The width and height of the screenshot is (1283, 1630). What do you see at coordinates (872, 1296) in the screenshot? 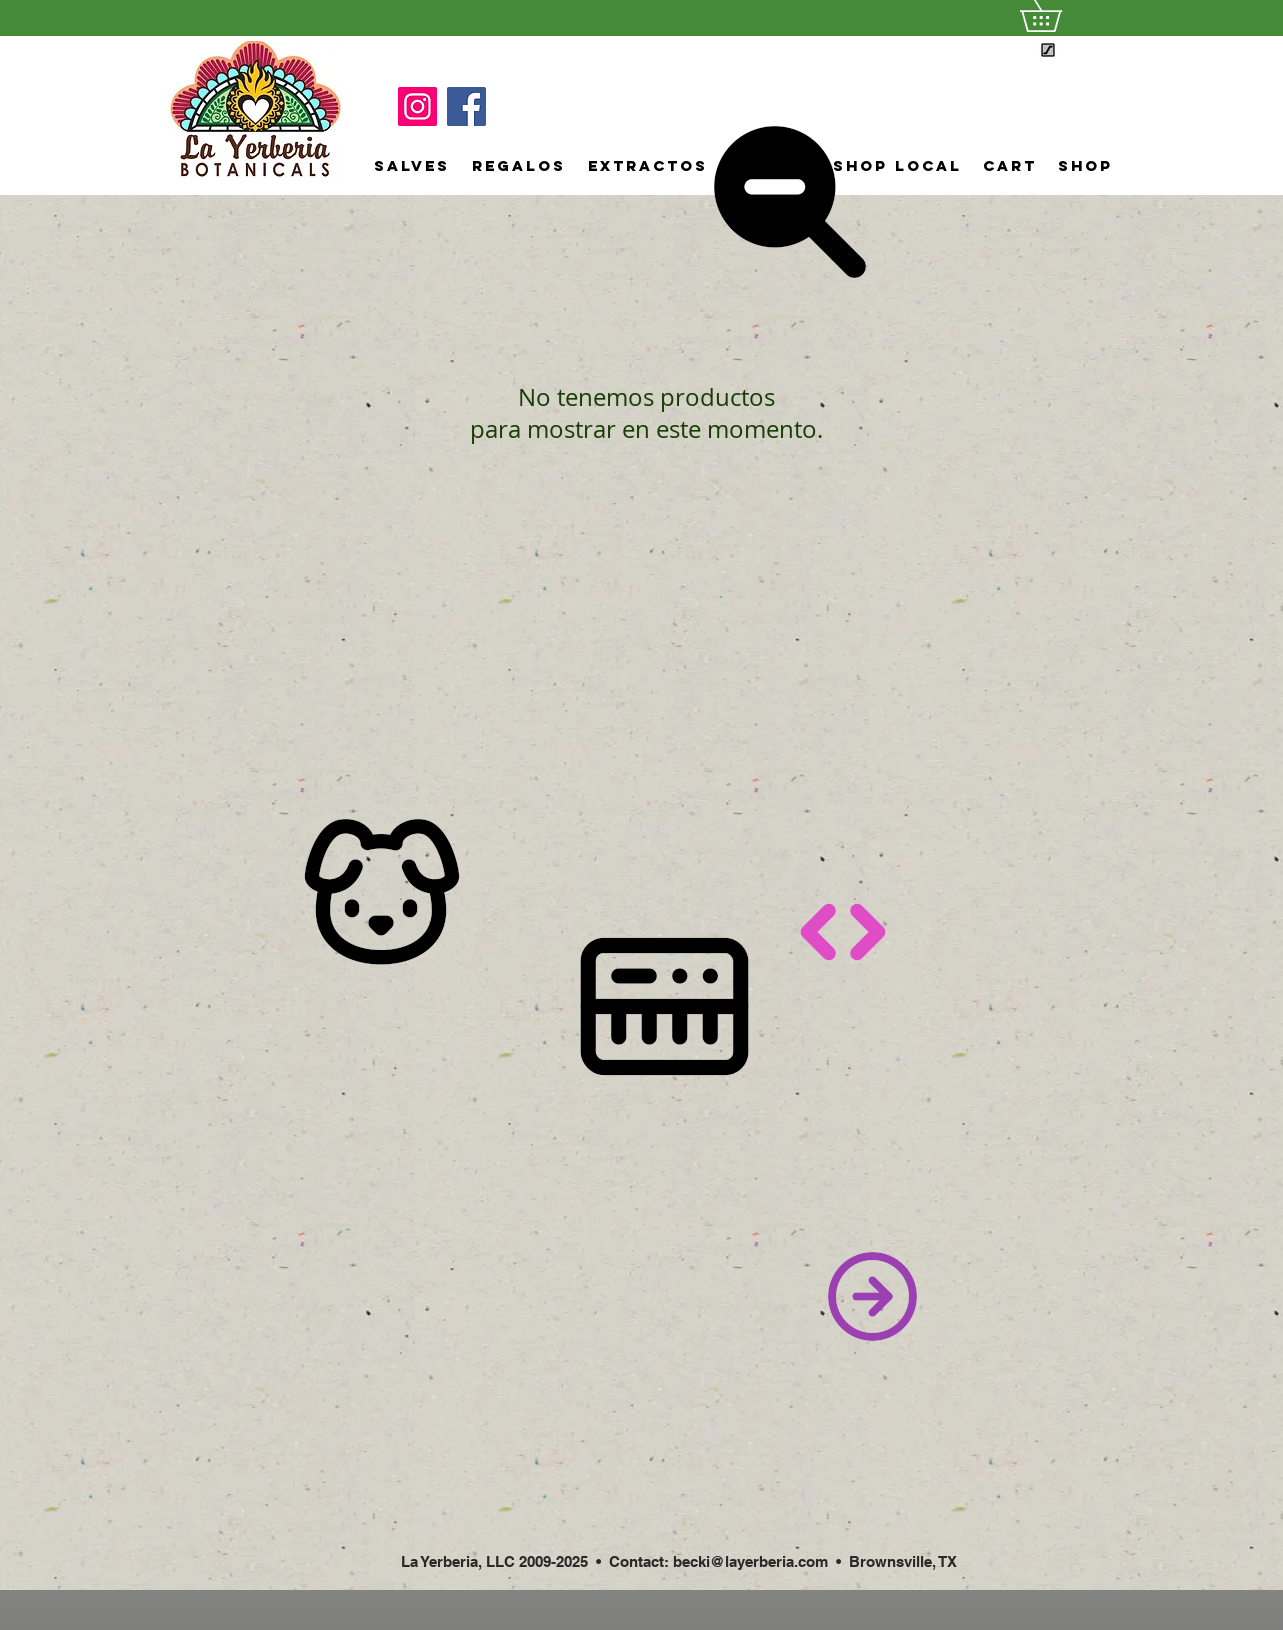
I see `proceed to the next step` at bounding box center [872, 1296].